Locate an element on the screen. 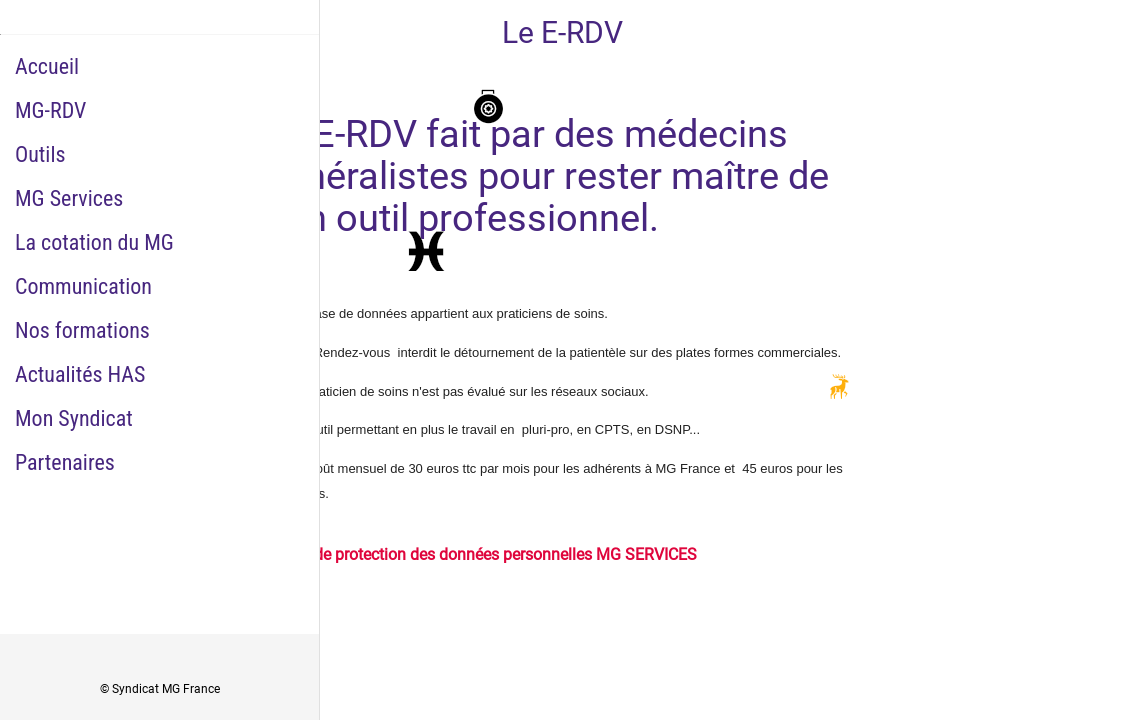  view pisces zodiac sign information is located at coordinates (426, 251).